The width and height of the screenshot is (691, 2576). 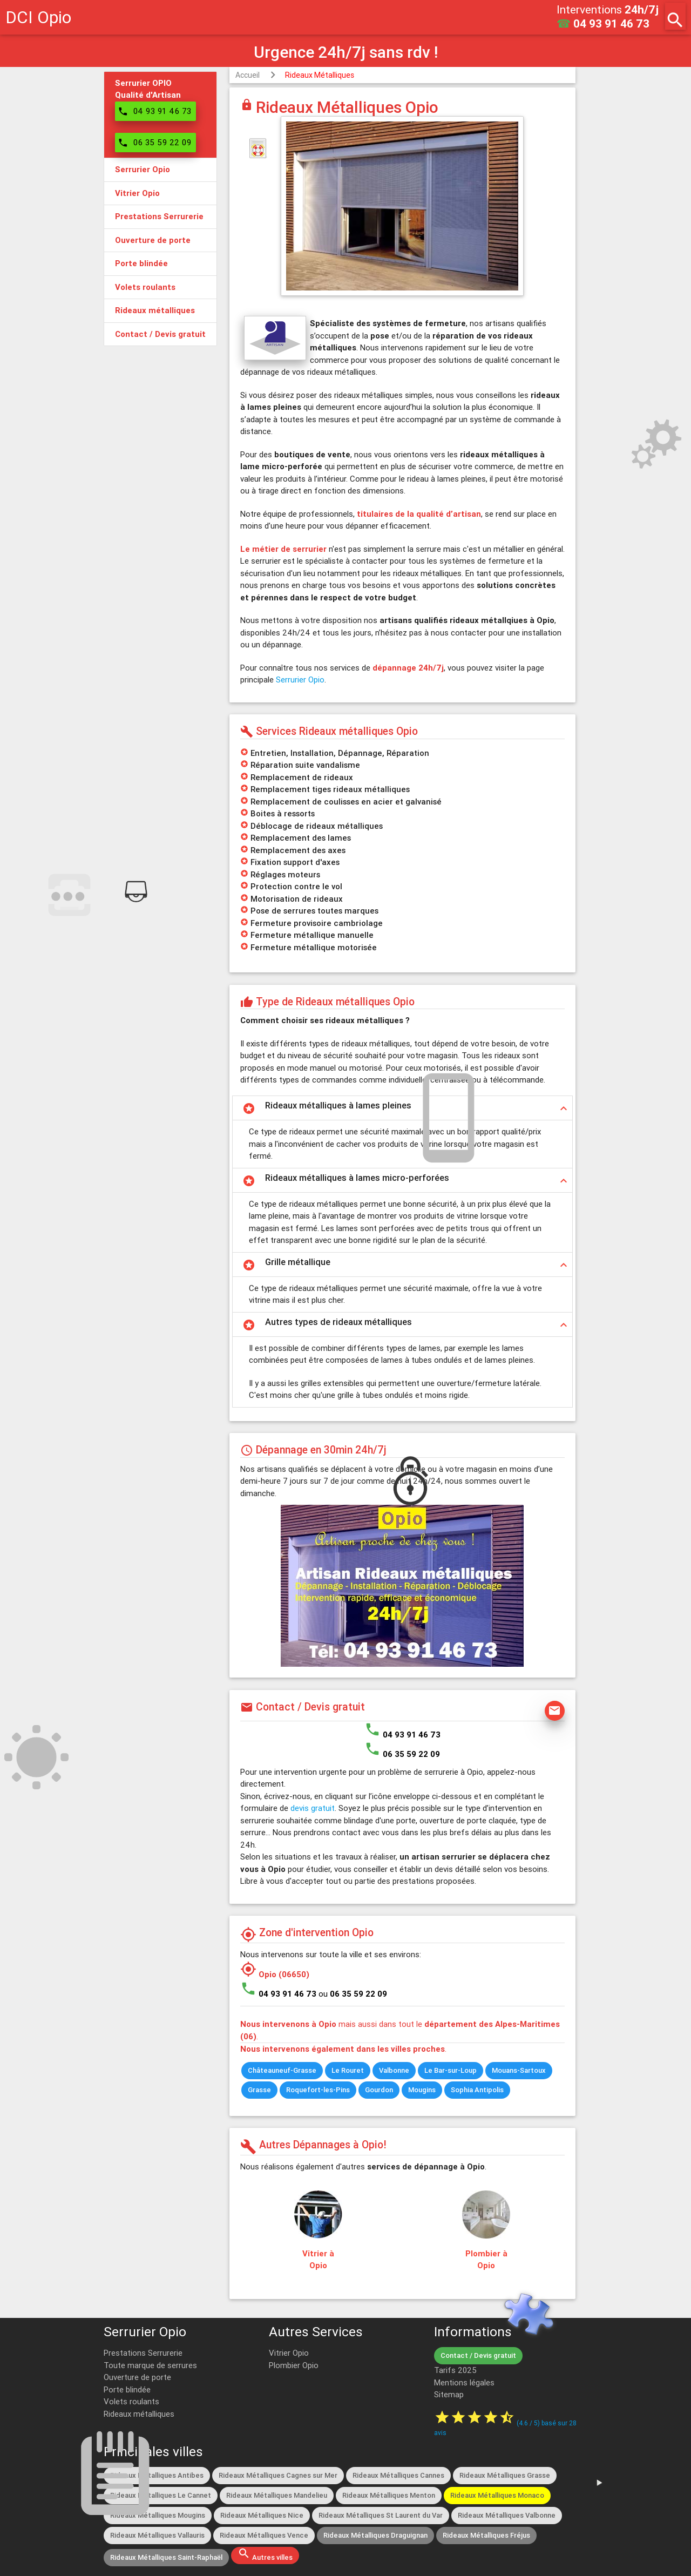 What do you see at coordinates (528, 2314) in the screenshot?
I see `indicates an add-on or plugin file type` at bounding box center [528, 2314].